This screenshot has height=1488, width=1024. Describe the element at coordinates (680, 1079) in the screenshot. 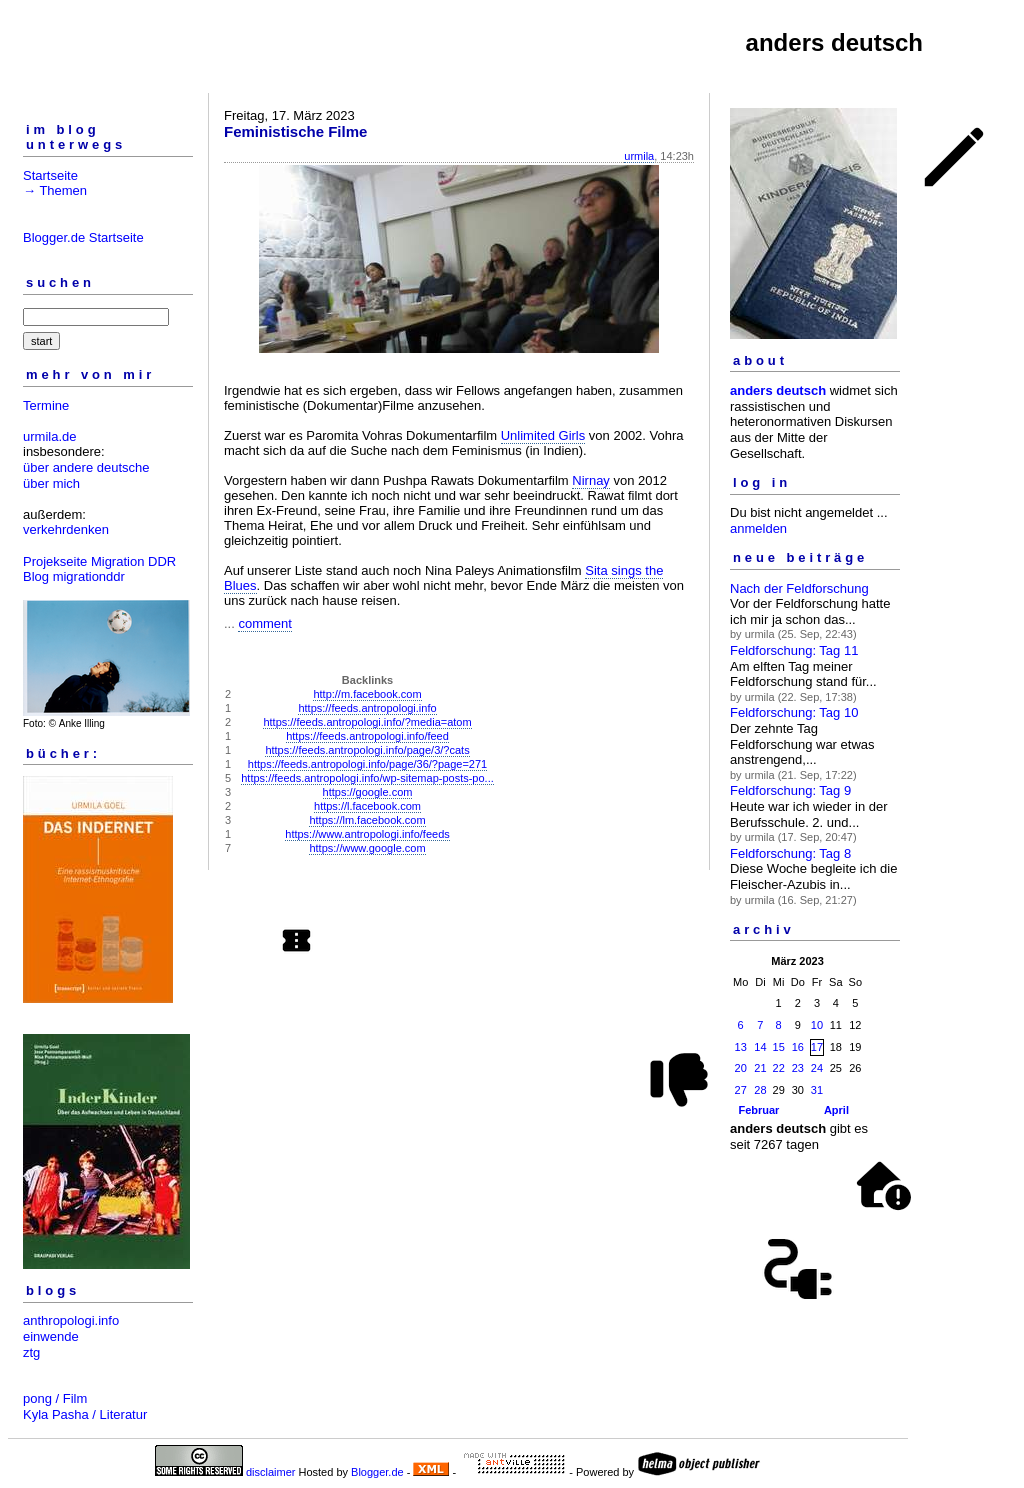

I see `dislike or downvote content` at that location.